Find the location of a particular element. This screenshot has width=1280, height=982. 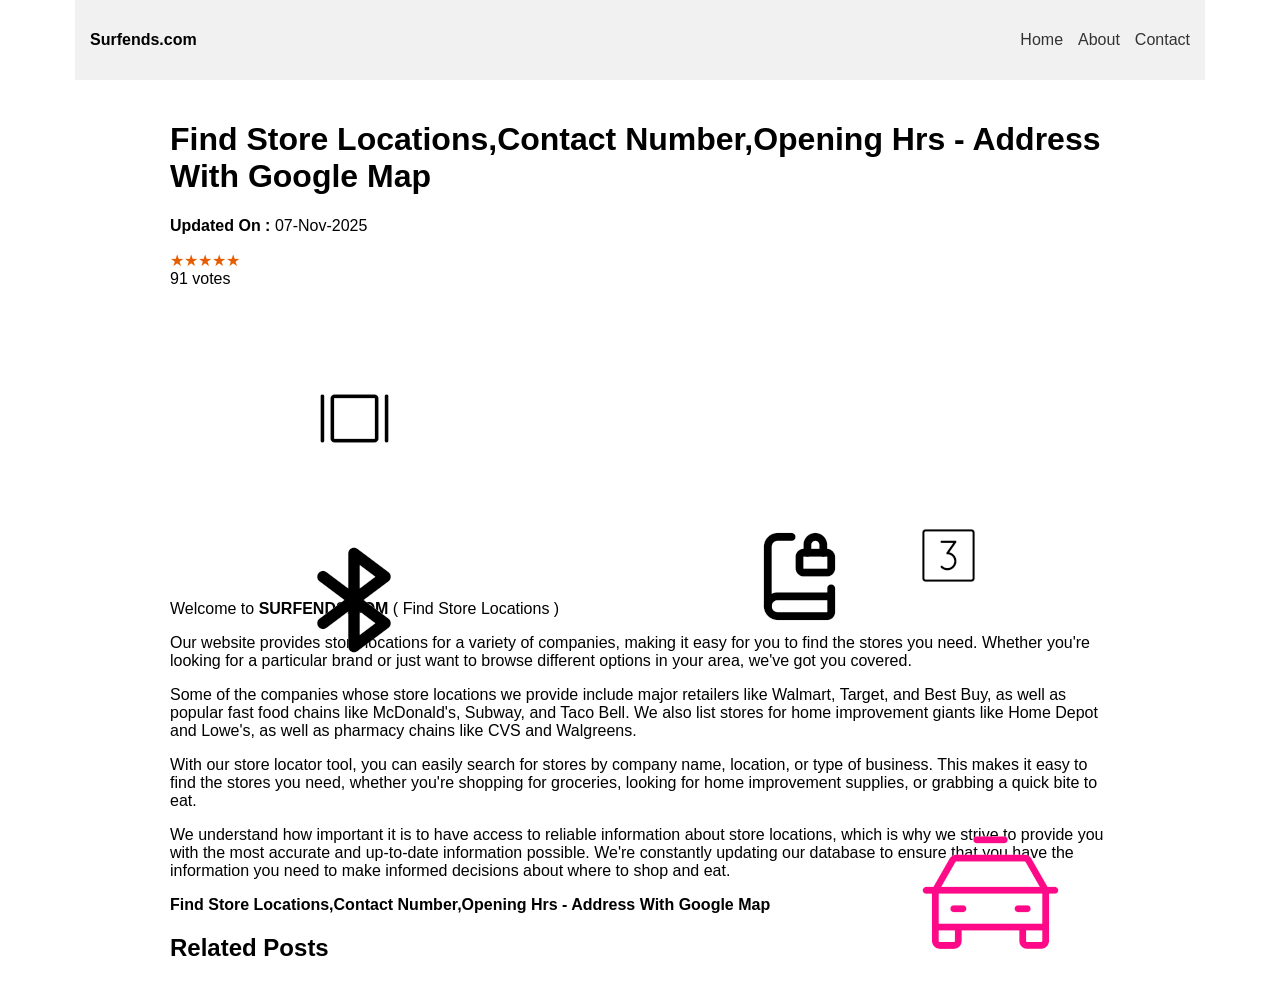

toggle bluetooth connectivity on or off is located at coordinates (354, 600).